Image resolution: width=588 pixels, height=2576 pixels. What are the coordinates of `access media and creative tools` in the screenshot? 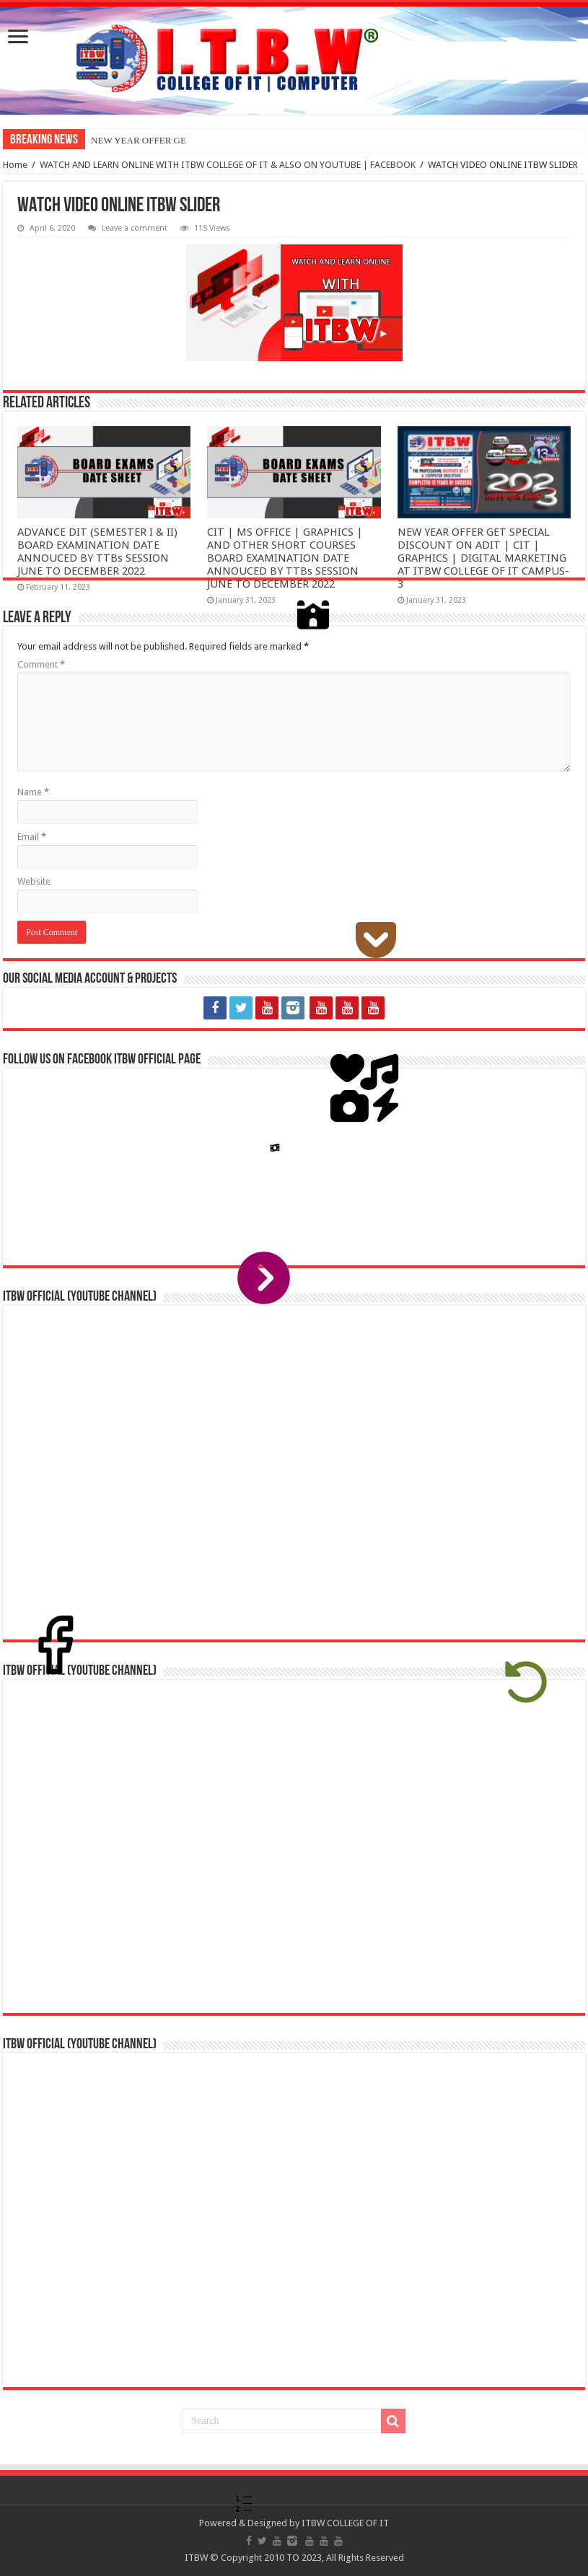 It's located at (364, 1088).